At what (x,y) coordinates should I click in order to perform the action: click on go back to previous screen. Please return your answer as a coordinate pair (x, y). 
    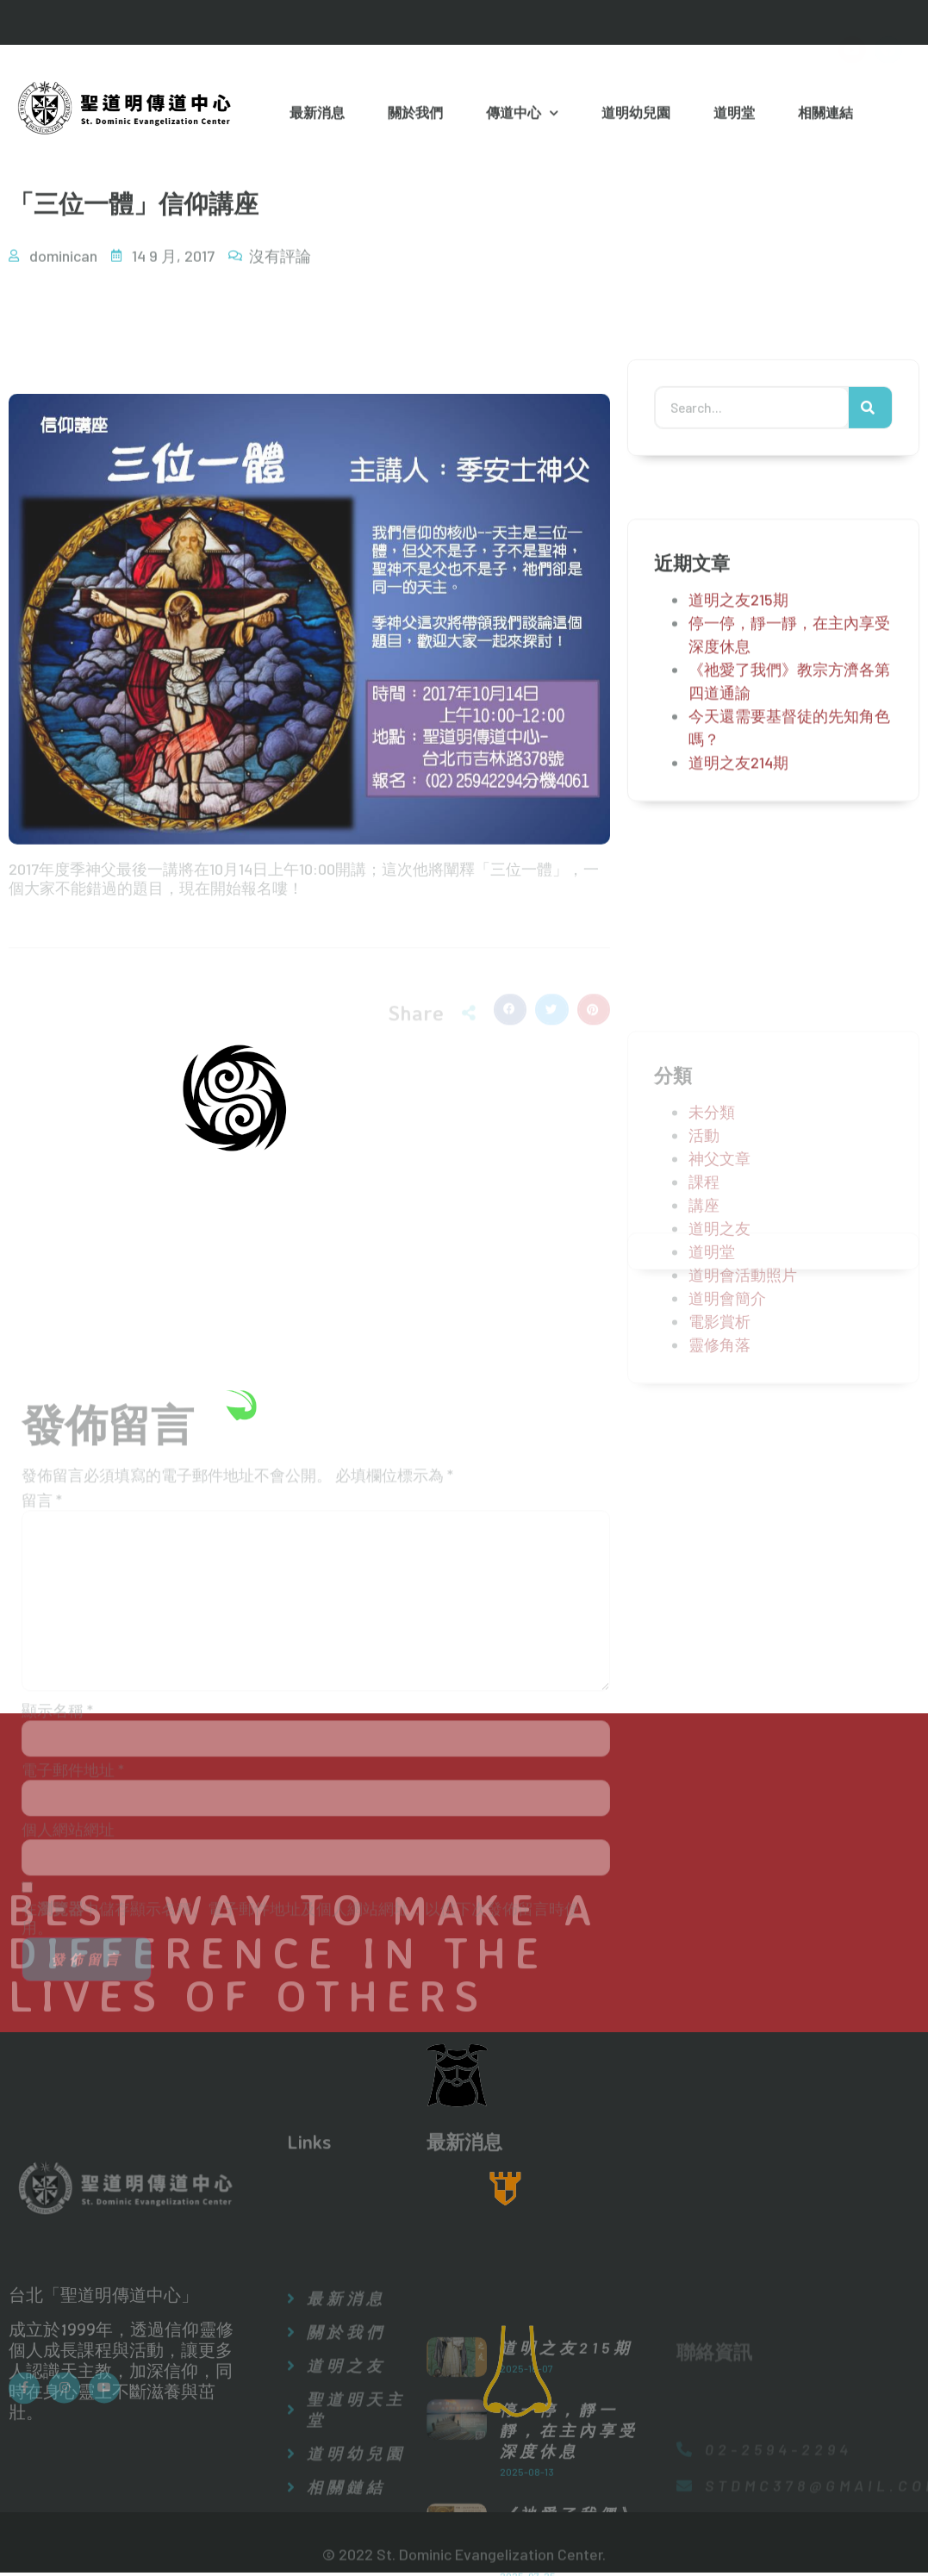
    Looking at the image, I should click on (241, 1406).